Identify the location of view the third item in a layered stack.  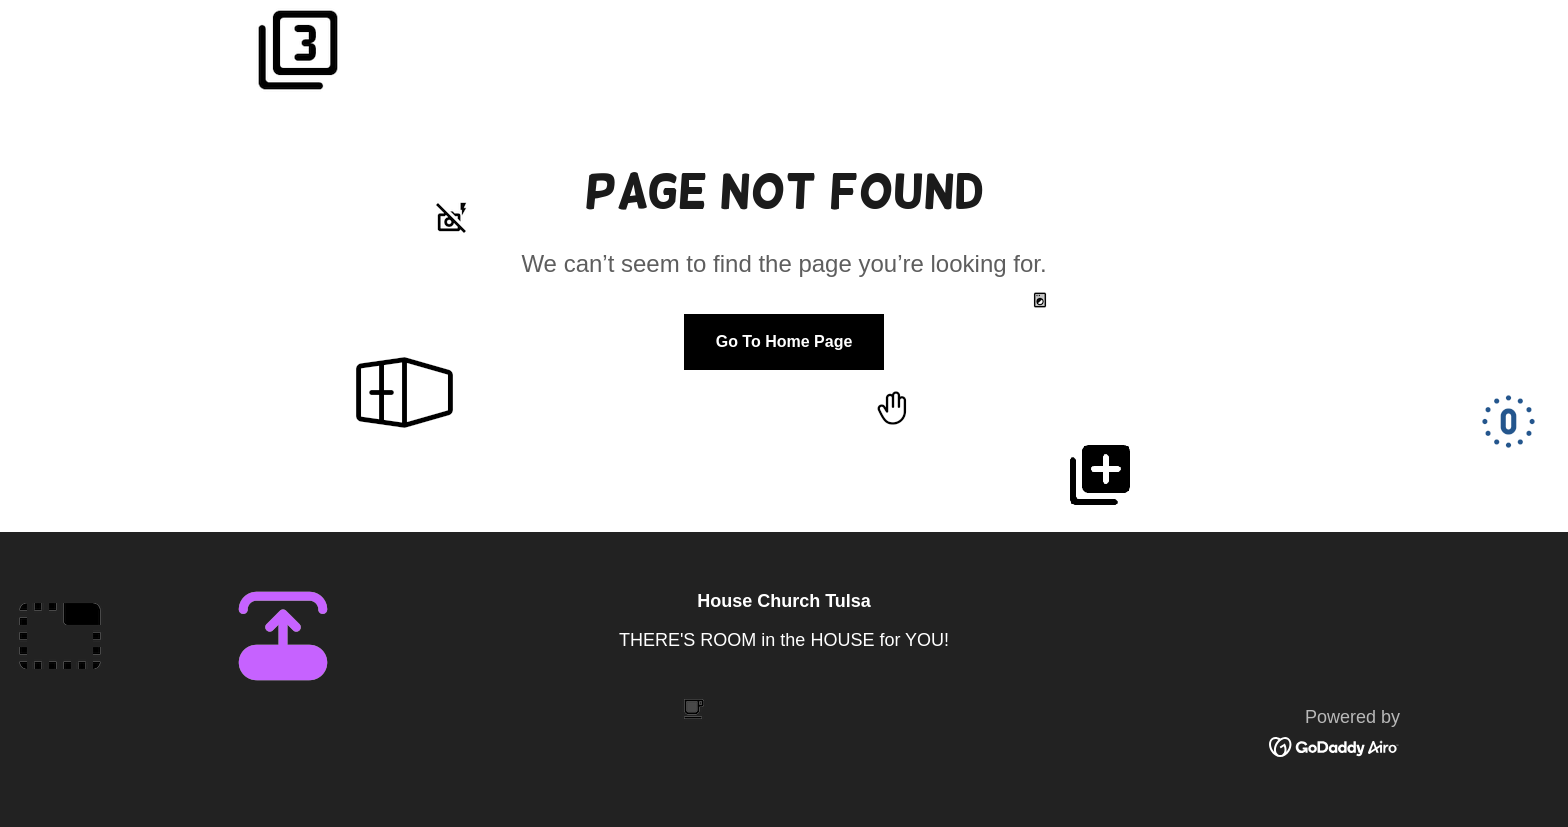
(298, 50).